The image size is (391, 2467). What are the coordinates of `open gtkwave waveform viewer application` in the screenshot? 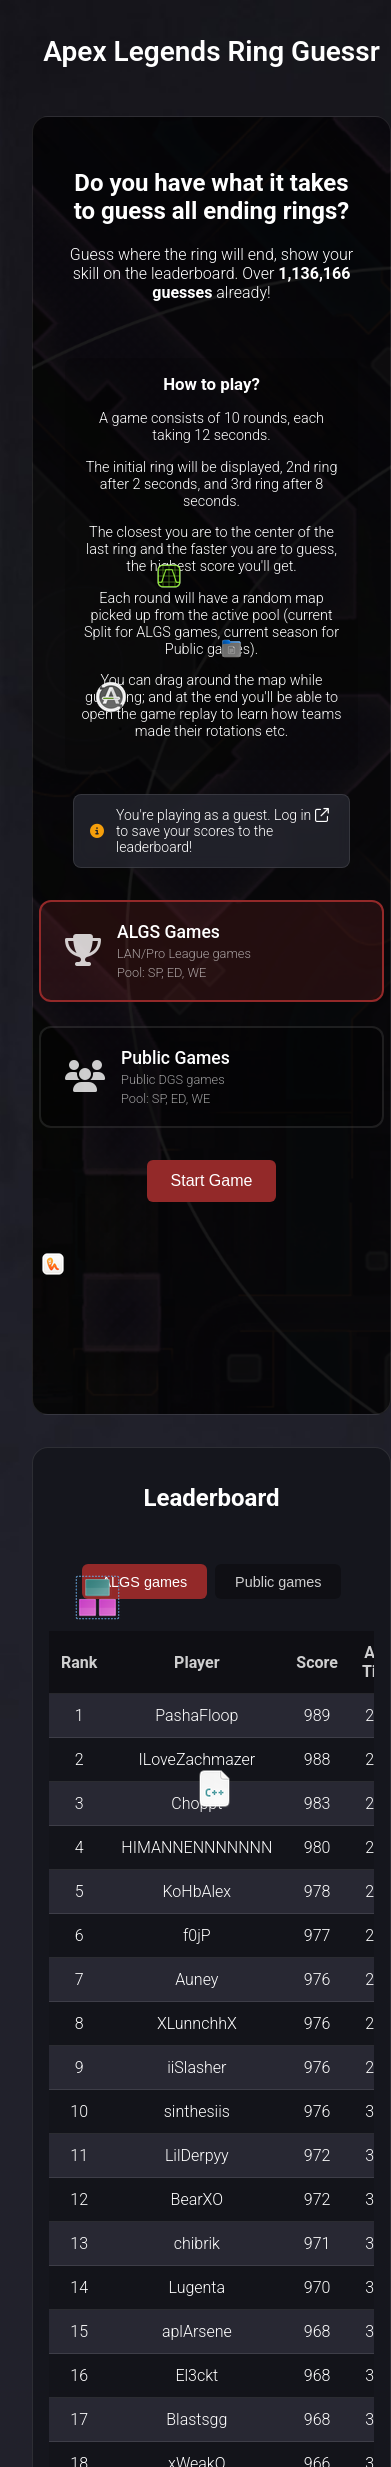 It's located at (169, 576).